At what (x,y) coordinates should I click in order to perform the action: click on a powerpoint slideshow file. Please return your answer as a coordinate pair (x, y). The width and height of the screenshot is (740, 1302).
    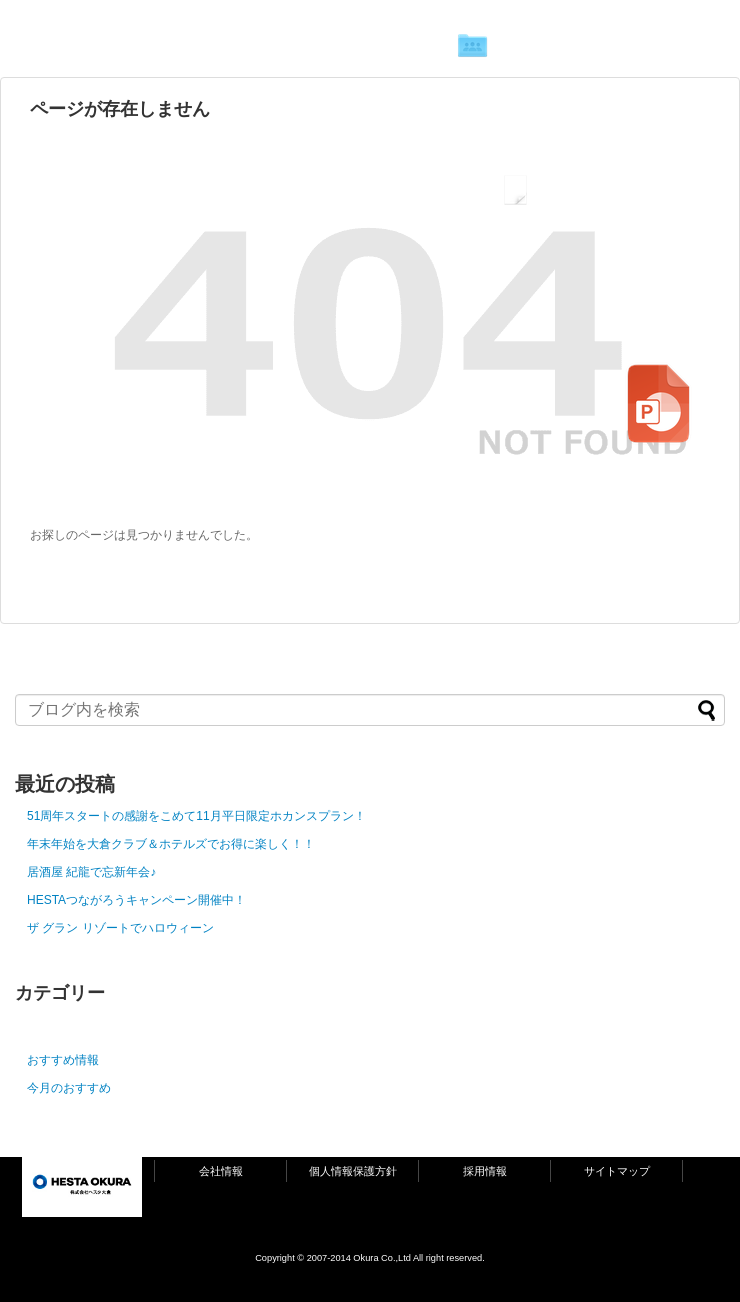
    Looking at the image, I should click on (658, 403).